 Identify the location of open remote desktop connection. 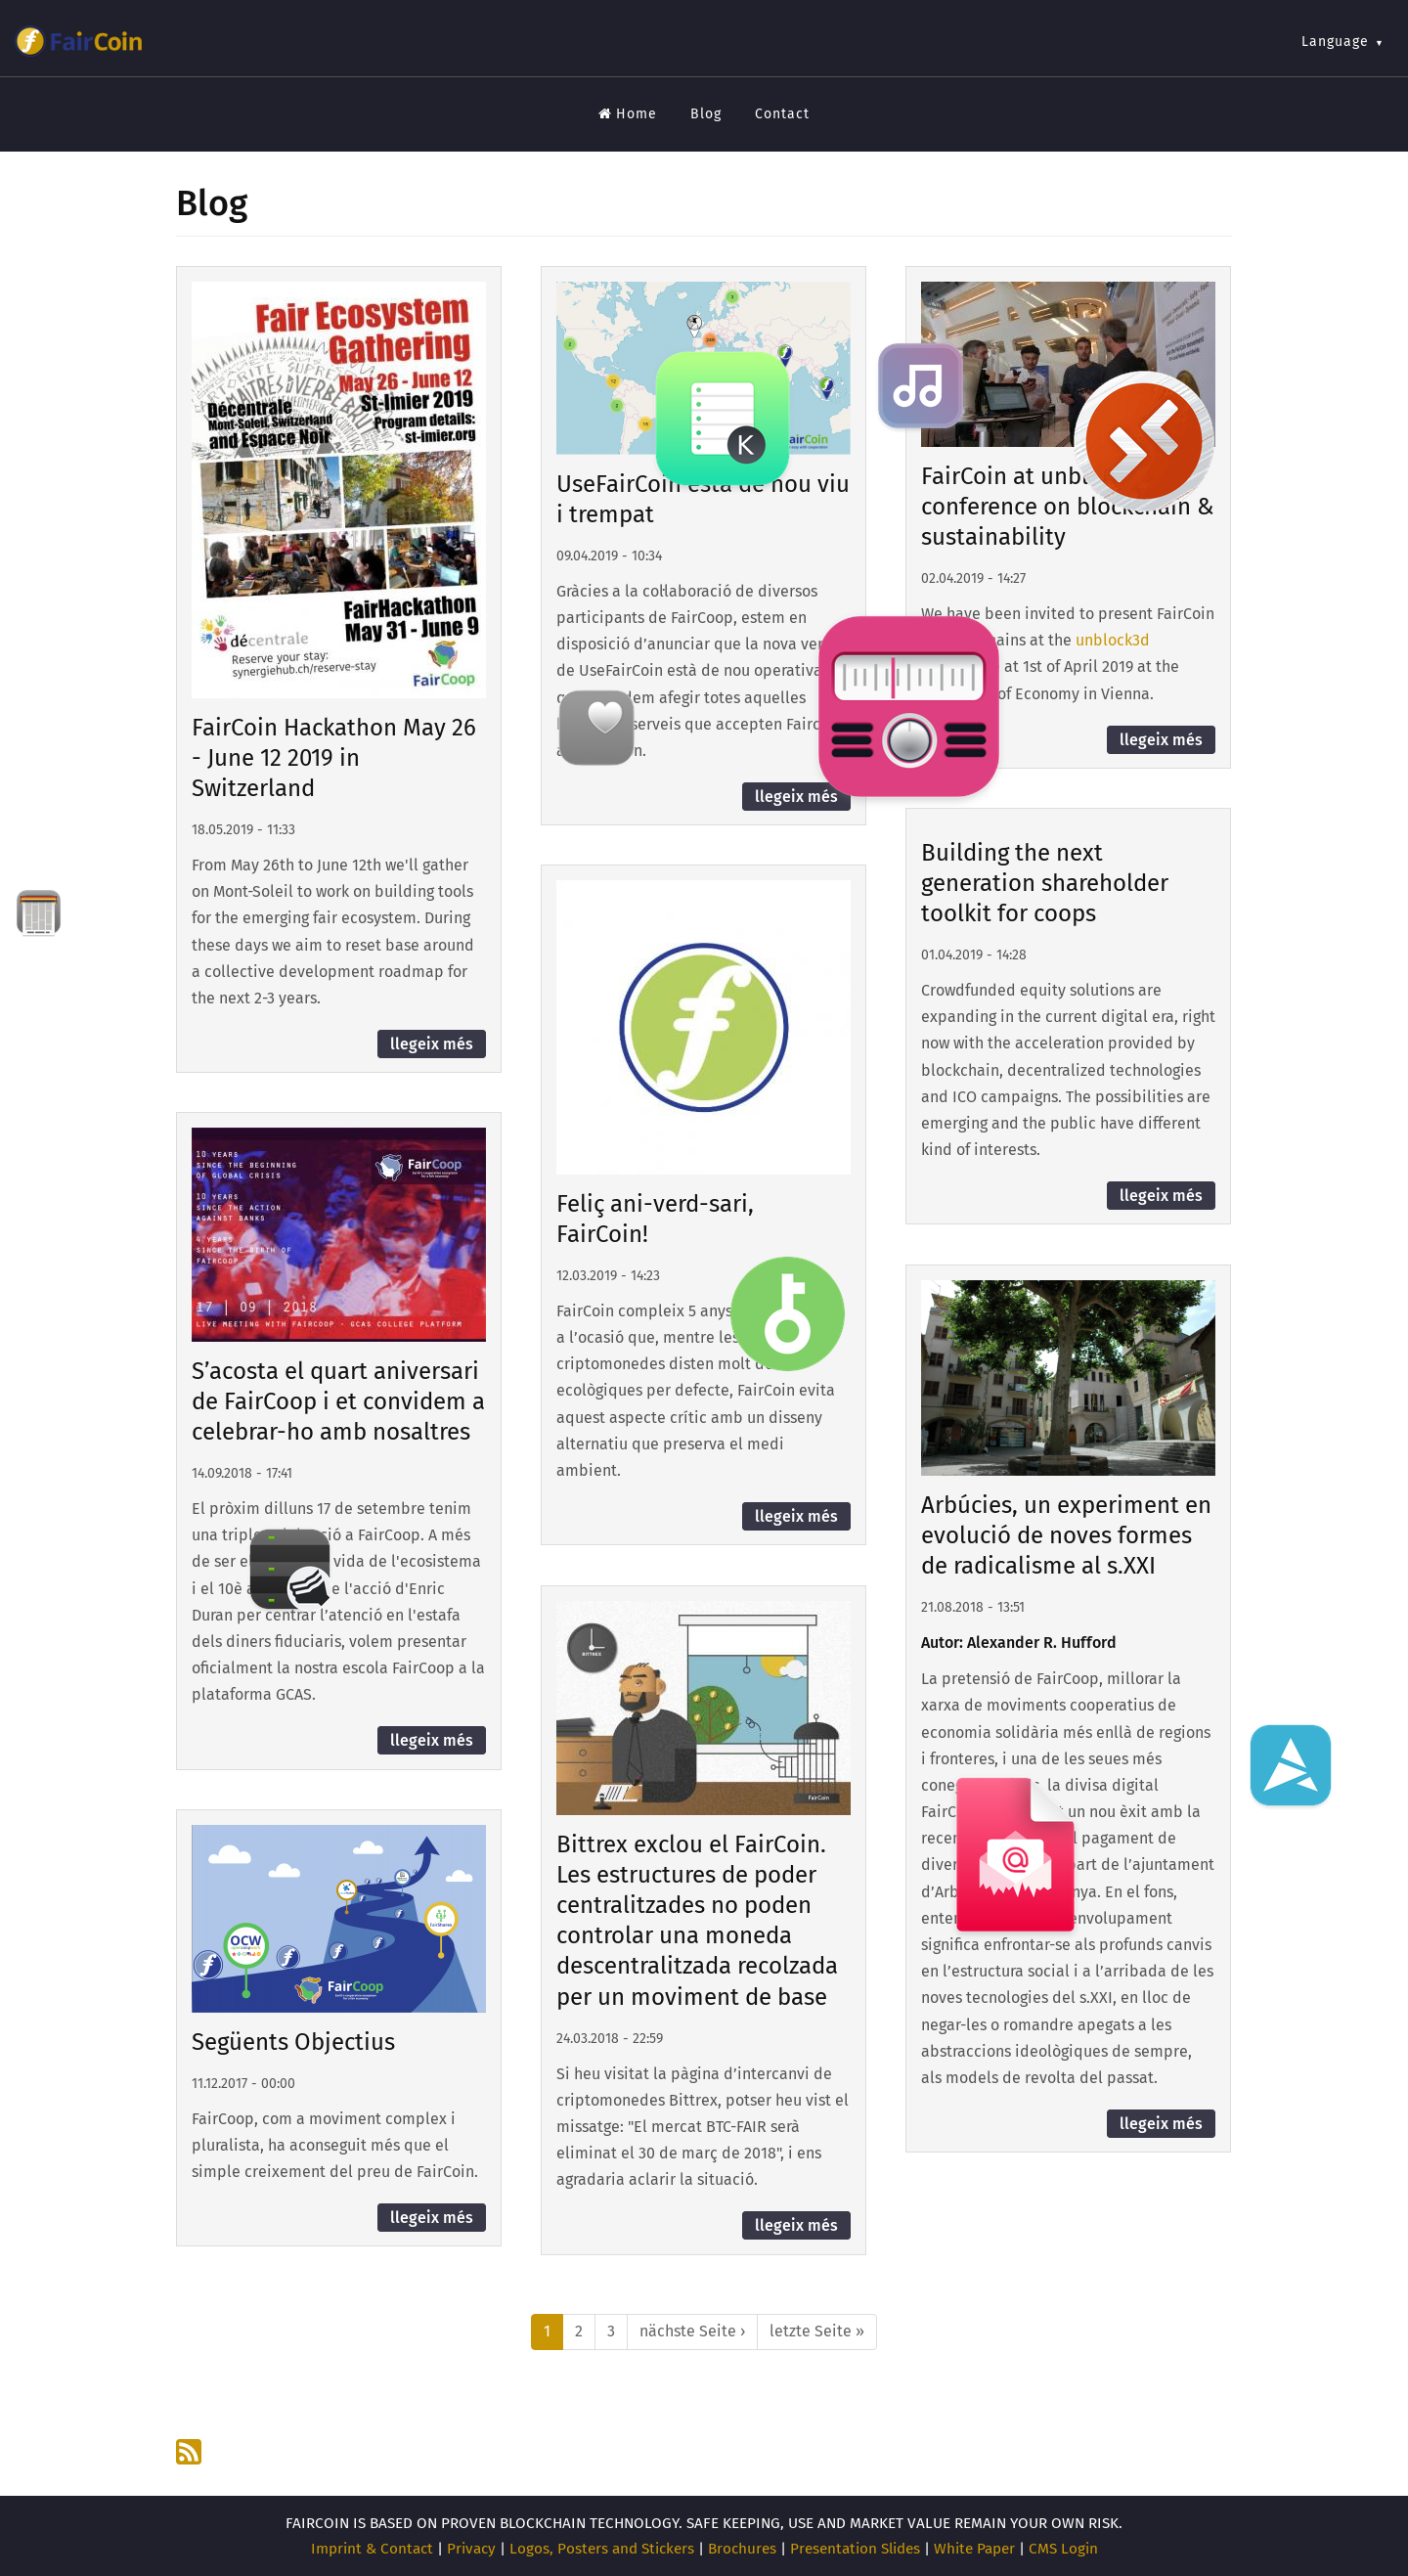
(1144, 441).